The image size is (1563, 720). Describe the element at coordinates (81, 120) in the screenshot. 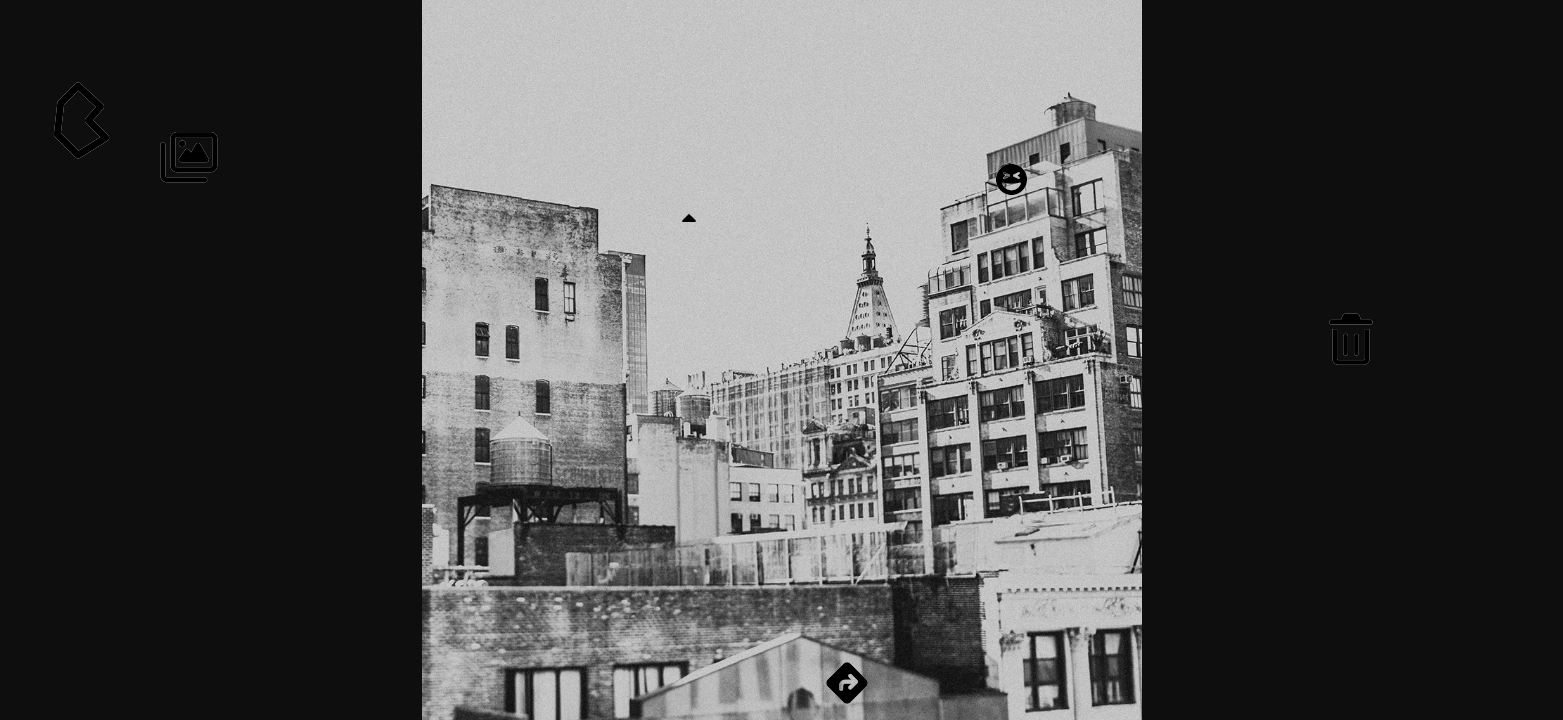

I see `bulma CSS framework logo` at that location.